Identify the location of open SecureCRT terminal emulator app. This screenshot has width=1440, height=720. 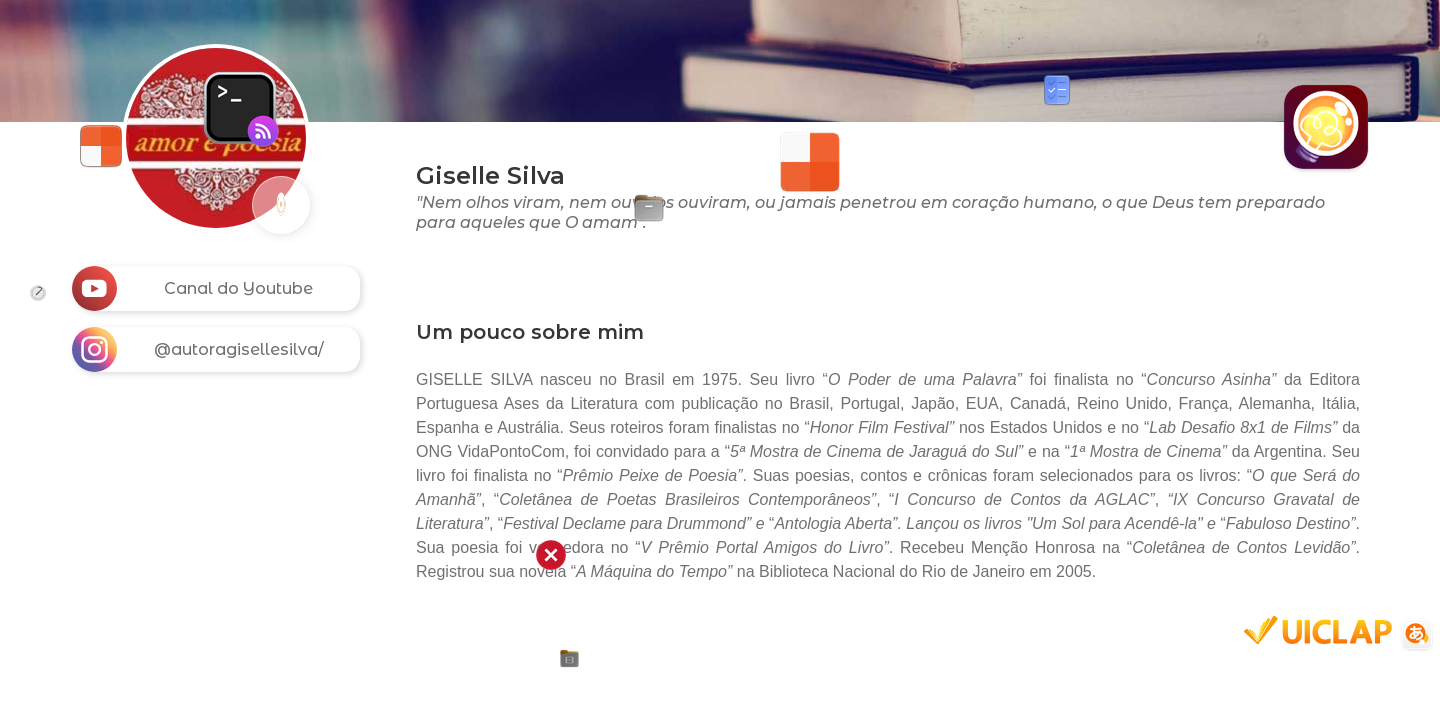
(240, 108).